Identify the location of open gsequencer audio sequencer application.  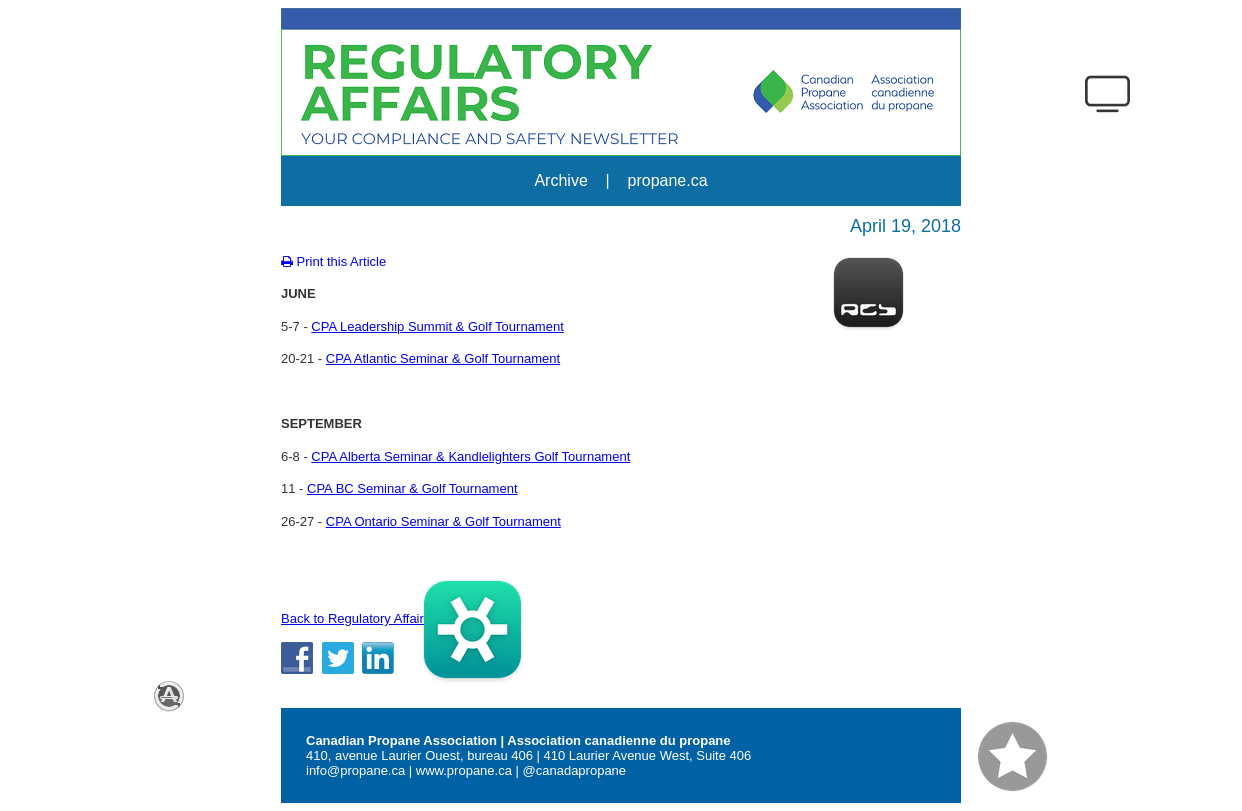
(868, 292).